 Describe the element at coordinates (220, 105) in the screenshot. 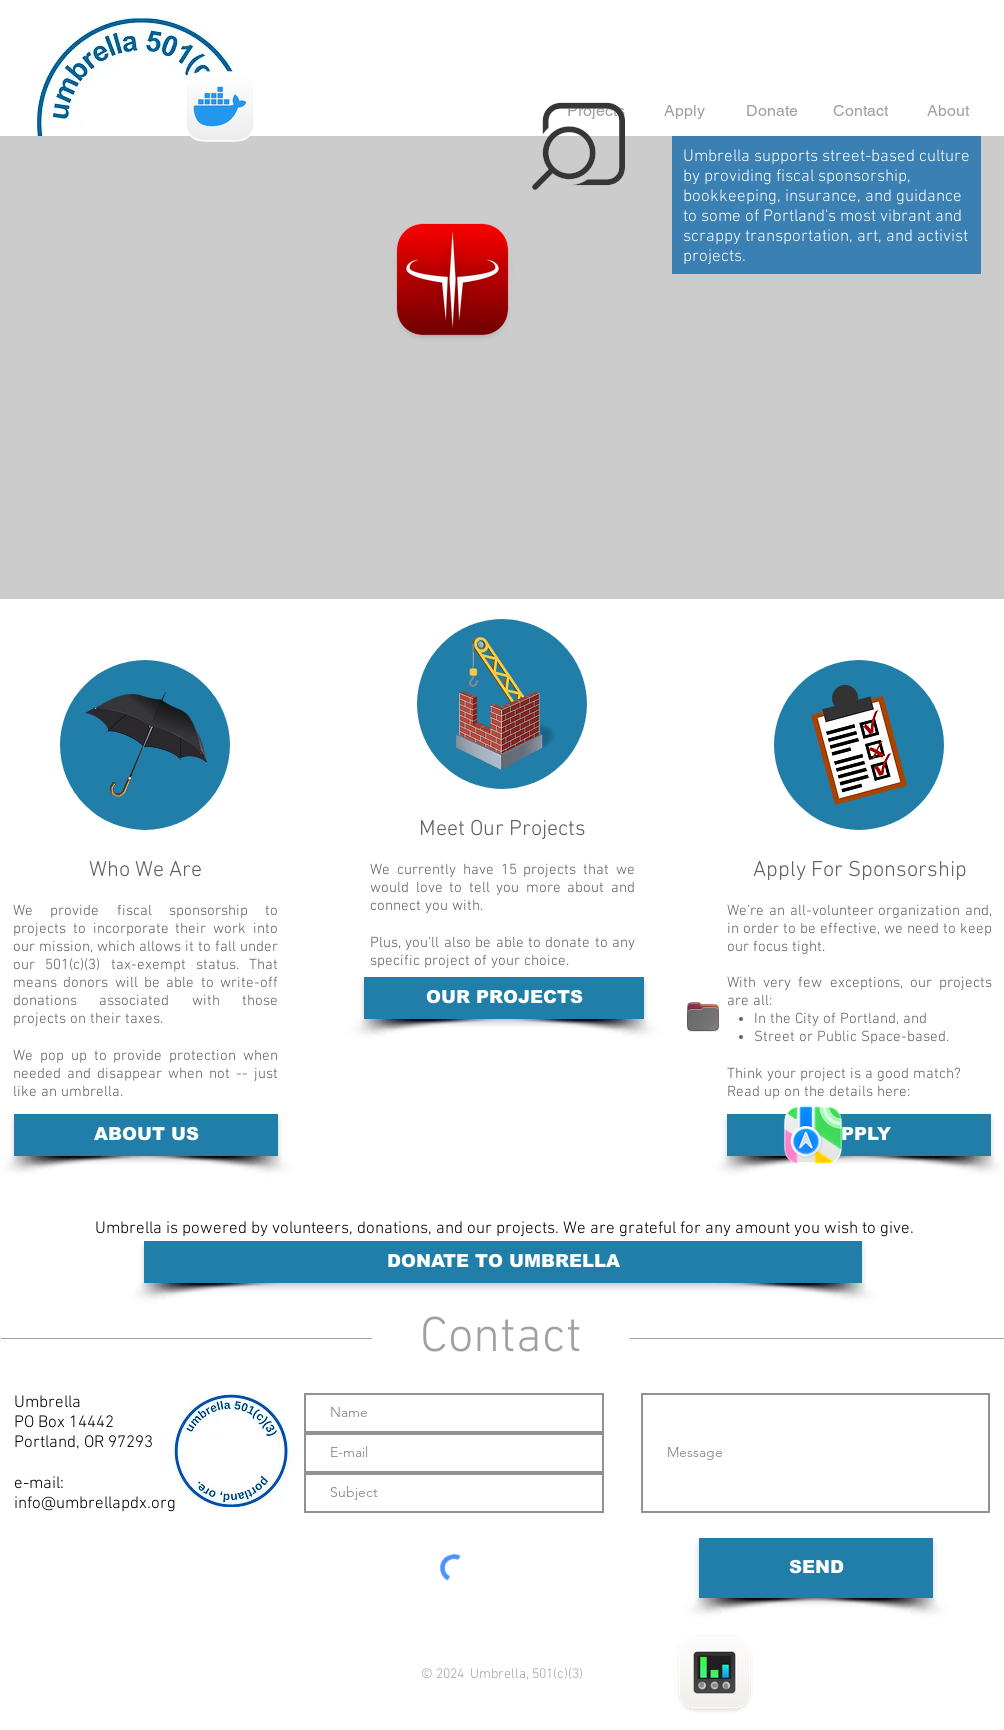

I see `open whaler docker container management app` at that location.